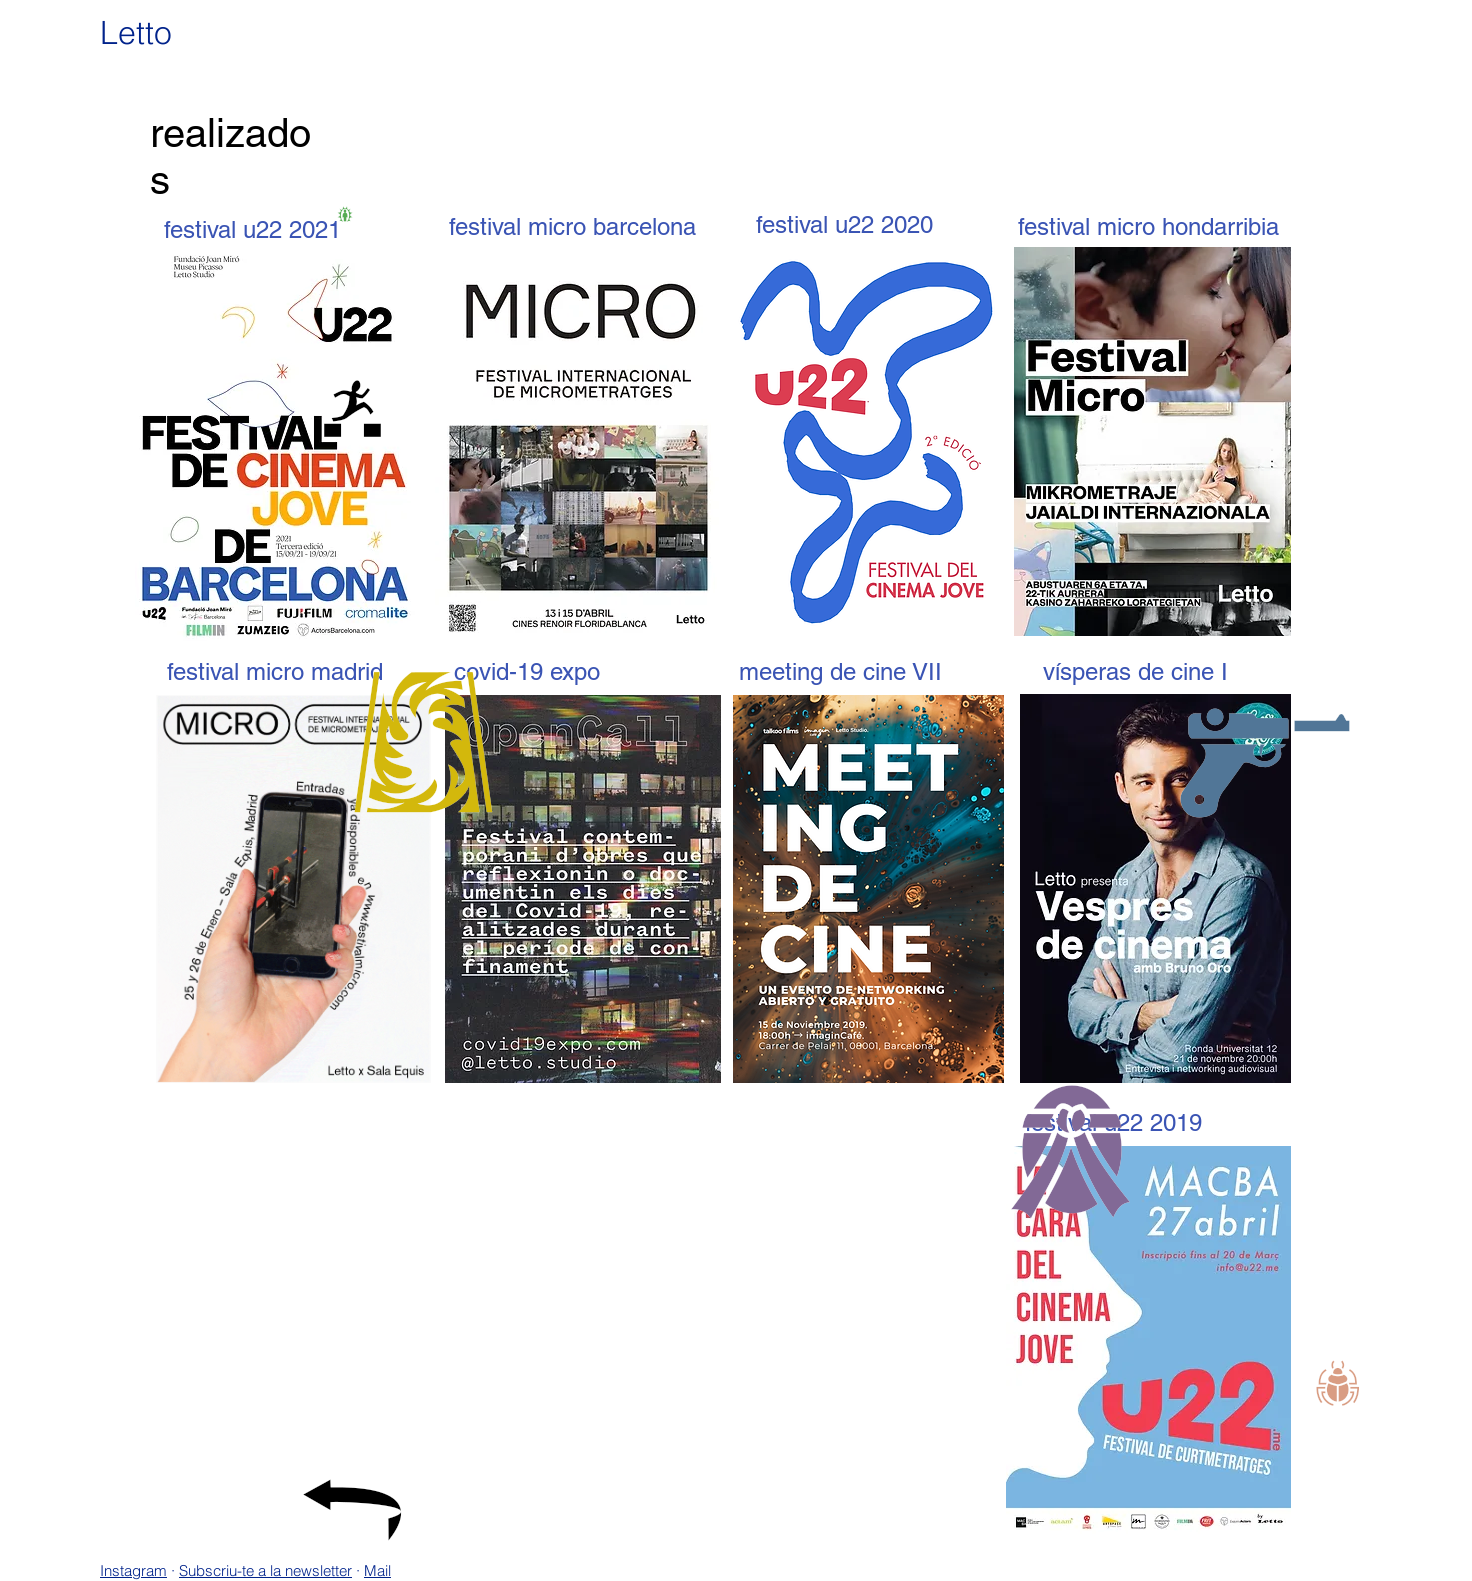 The width and height of the screenshot is (1472, 1581). What do you see at coordinates (423, 742) in the screenshot?
I see `enter a magical portal or gateway` at bounding box center [423, 742].